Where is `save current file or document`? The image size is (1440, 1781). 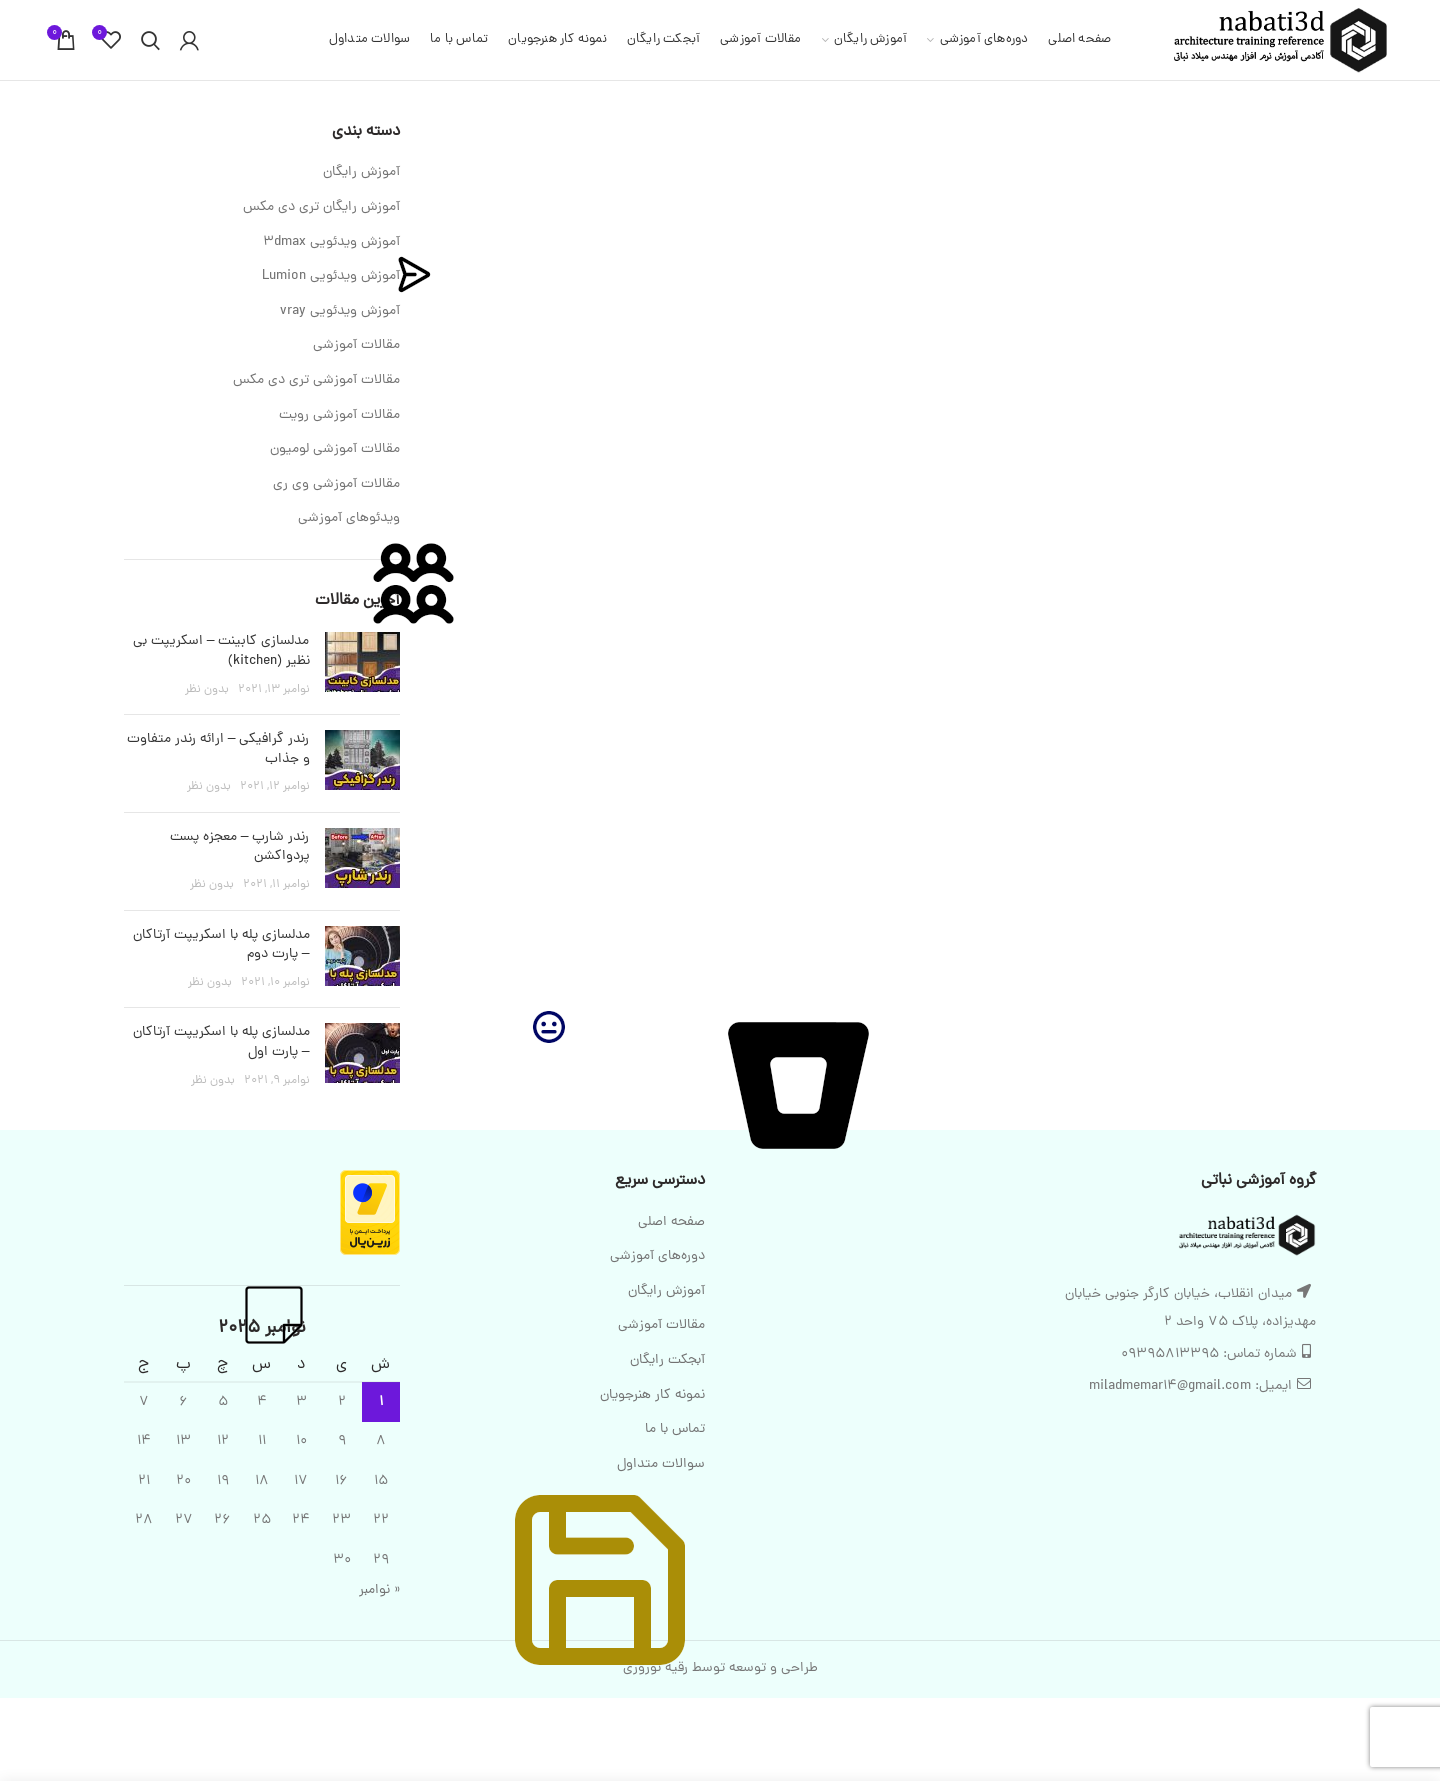
save current file or document is located at coordinates (600, 1580).